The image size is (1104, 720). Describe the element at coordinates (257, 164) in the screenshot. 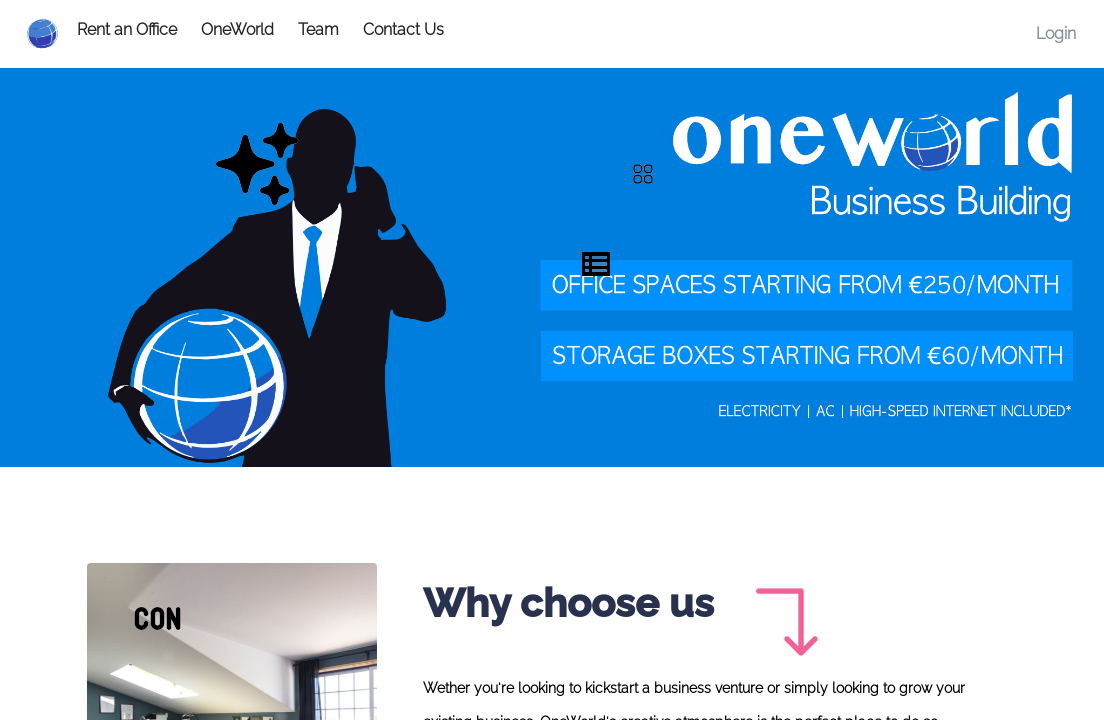

I see `indicates AI-generated or enhanced content` at that location.